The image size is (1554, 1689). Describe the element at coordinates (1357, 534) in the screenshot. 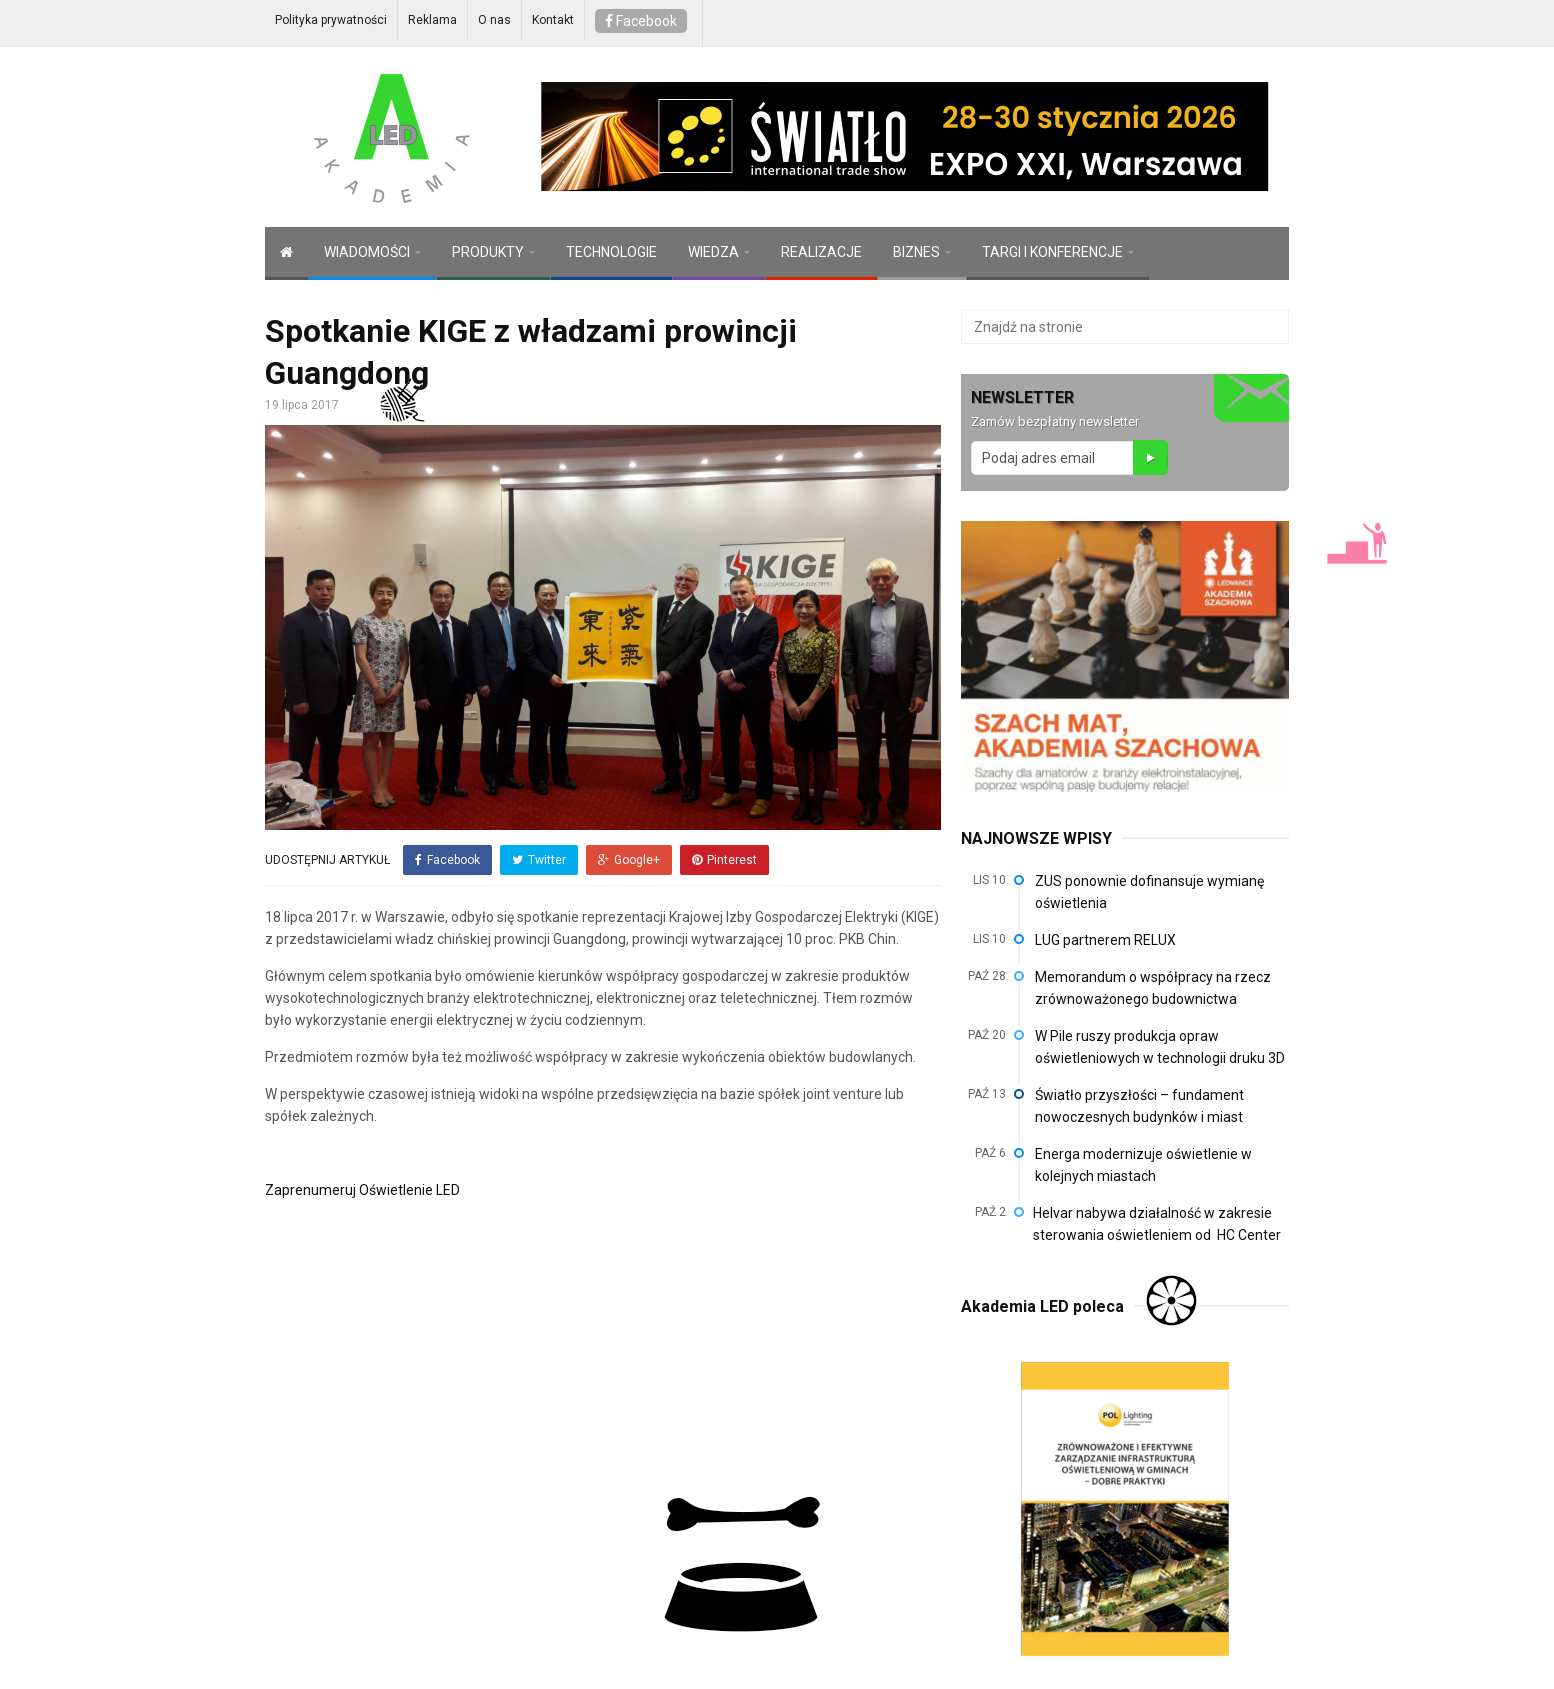

I see `indicates third place ranking or bronze medal status` at that location.